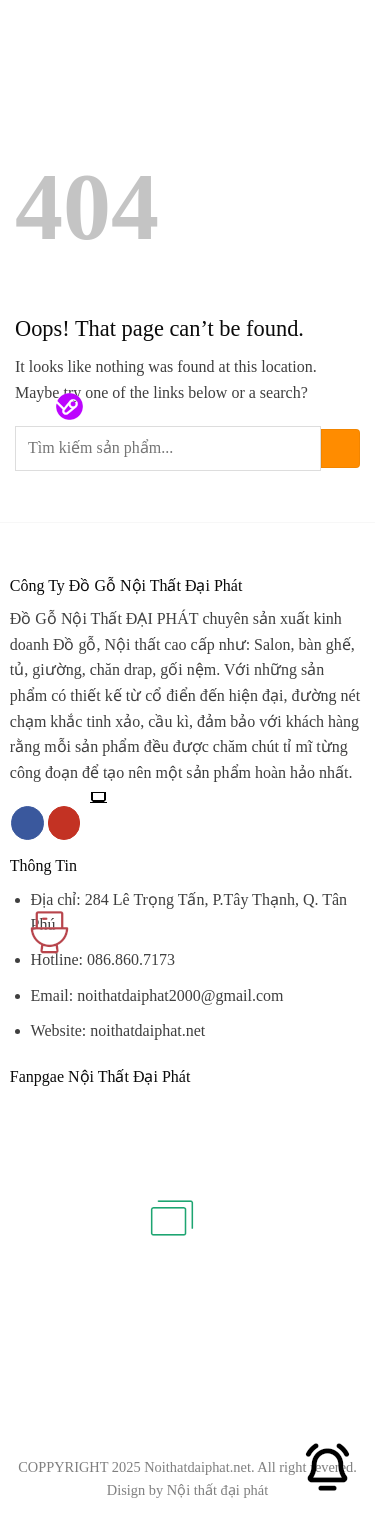 This screenshot has height=1517, width=375. What do you see at coordinates (69, 406) in the screenshot?
I see `open the Steam gaming platform` at bounding box center [69, 406].